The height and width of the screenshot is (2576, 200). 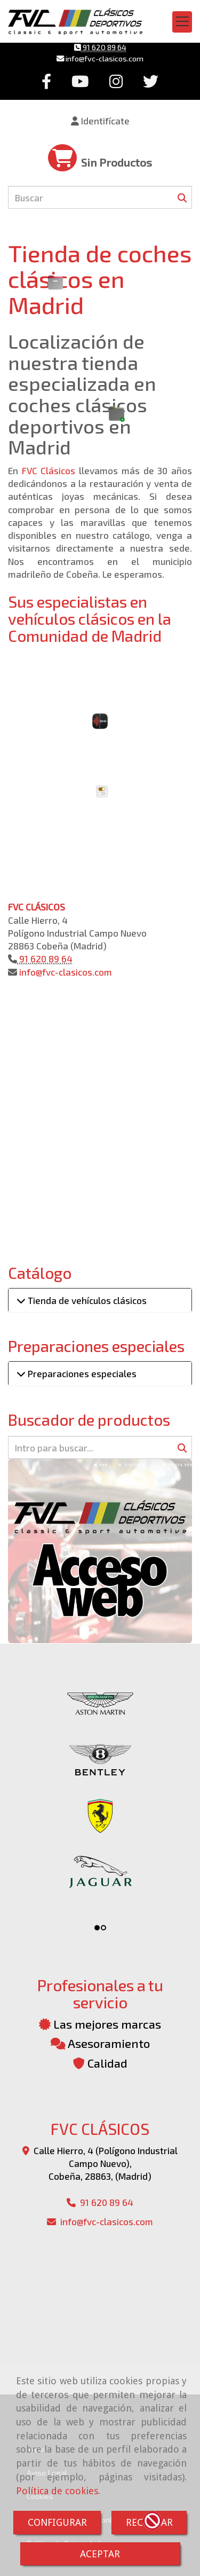 What do you see at coordinates (55, 282) in the screenshot?
I see `open file manager application` at bounding box center [55, 282].